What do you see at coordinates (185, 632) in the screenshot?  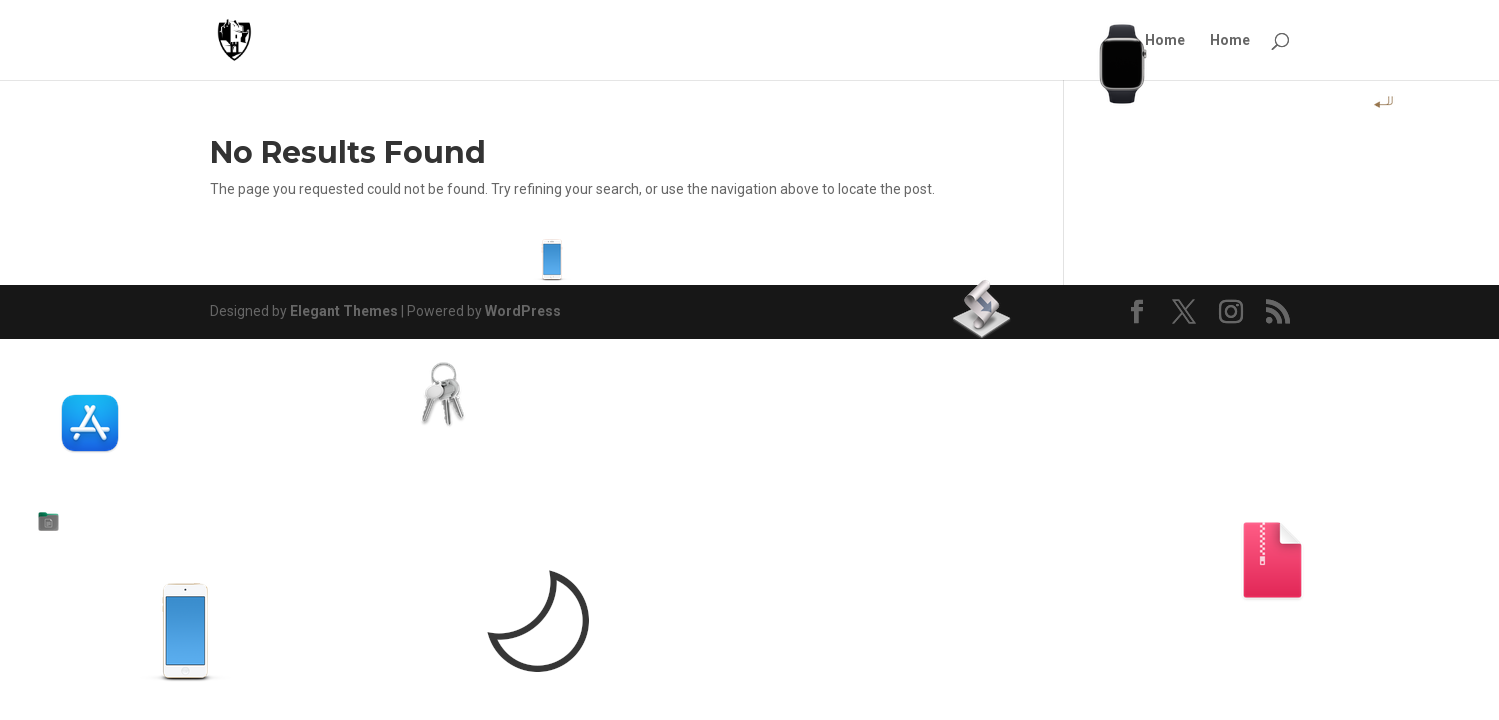 I see `iPod Touch device connected` at bounding box center [185, 632].